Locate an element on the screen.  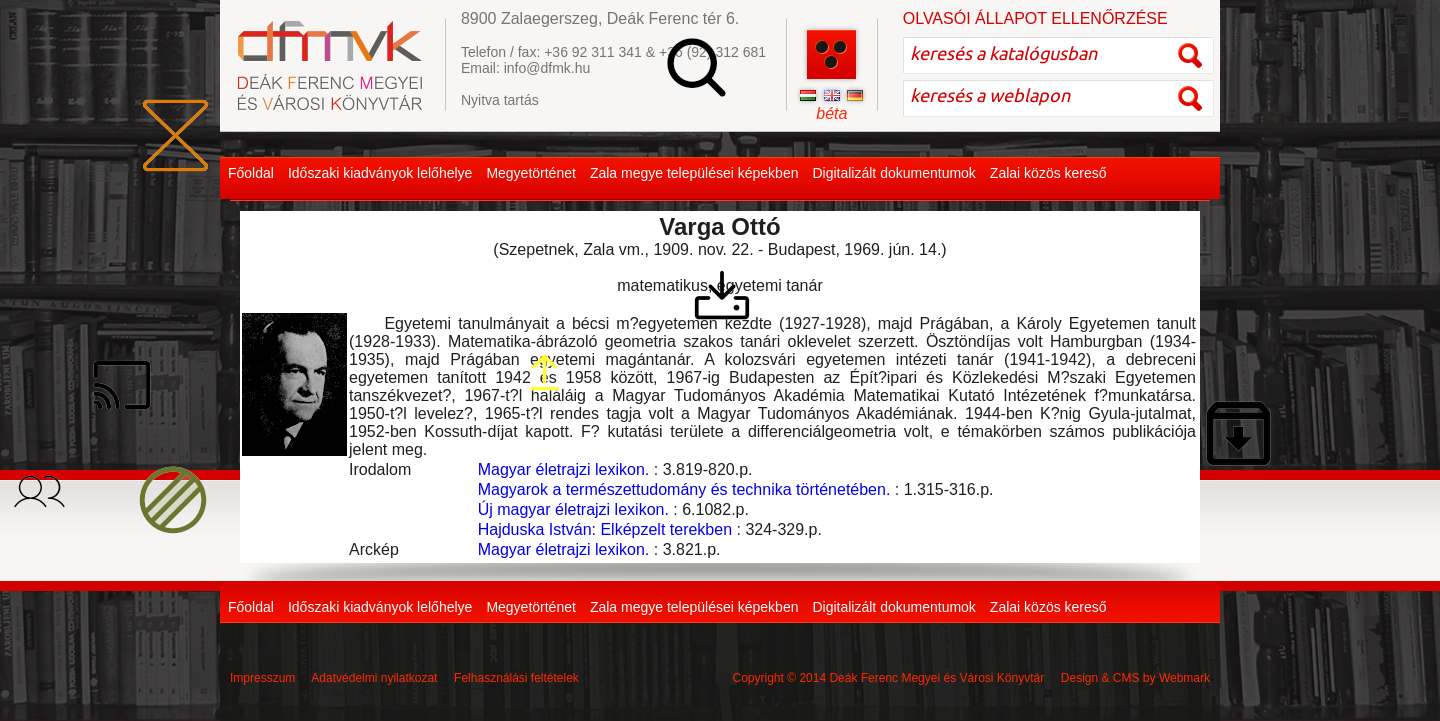
download a file to your device is located at coordinates (722, 298).